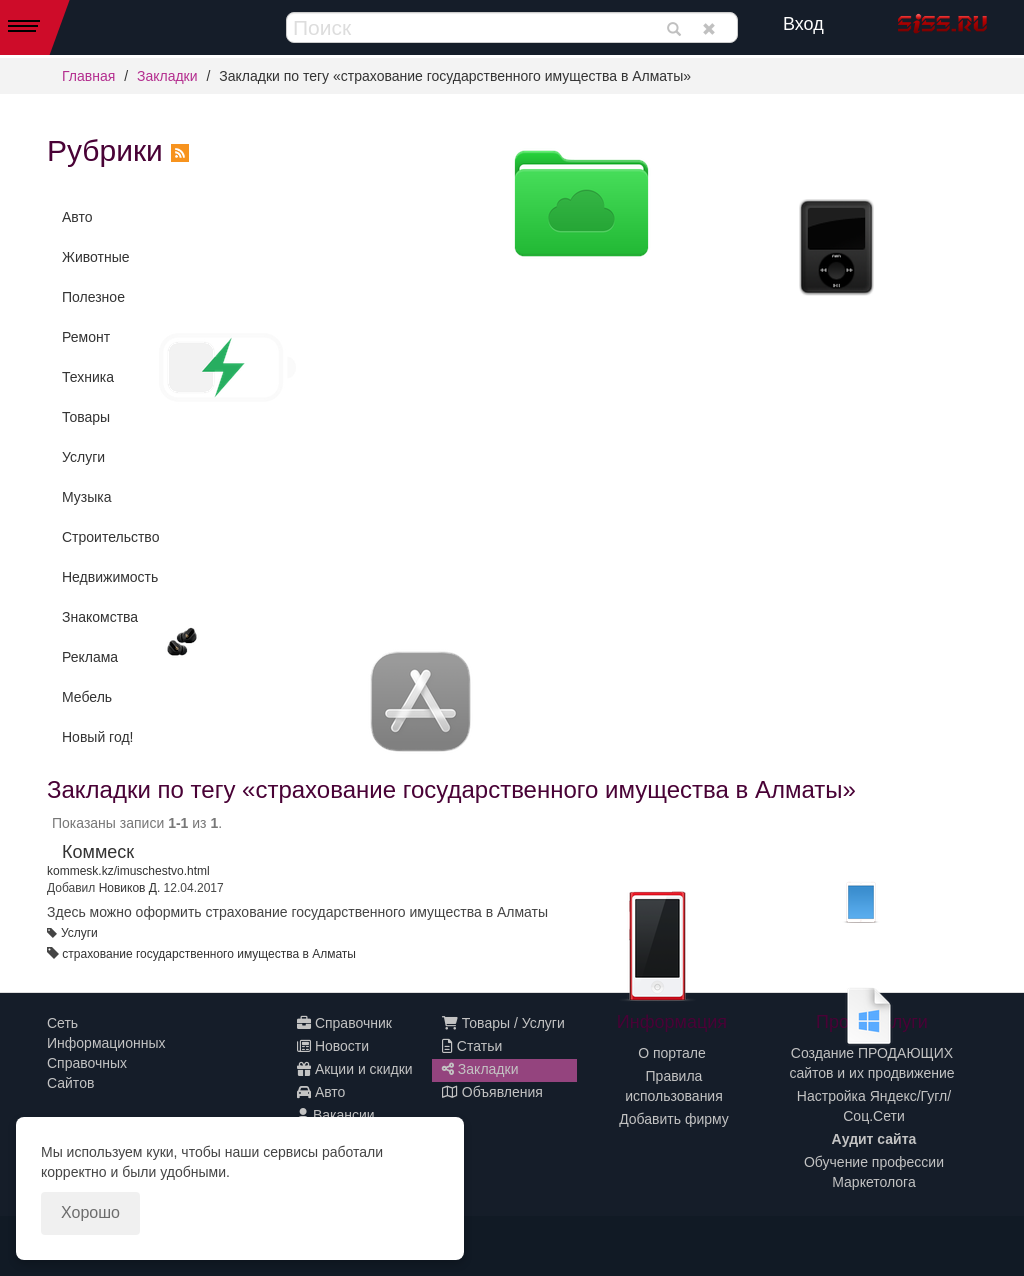 Image resolution: width=1024 pixels, height=1276 pixels. I want to click on iPod nano device in red, so click(657, 946).